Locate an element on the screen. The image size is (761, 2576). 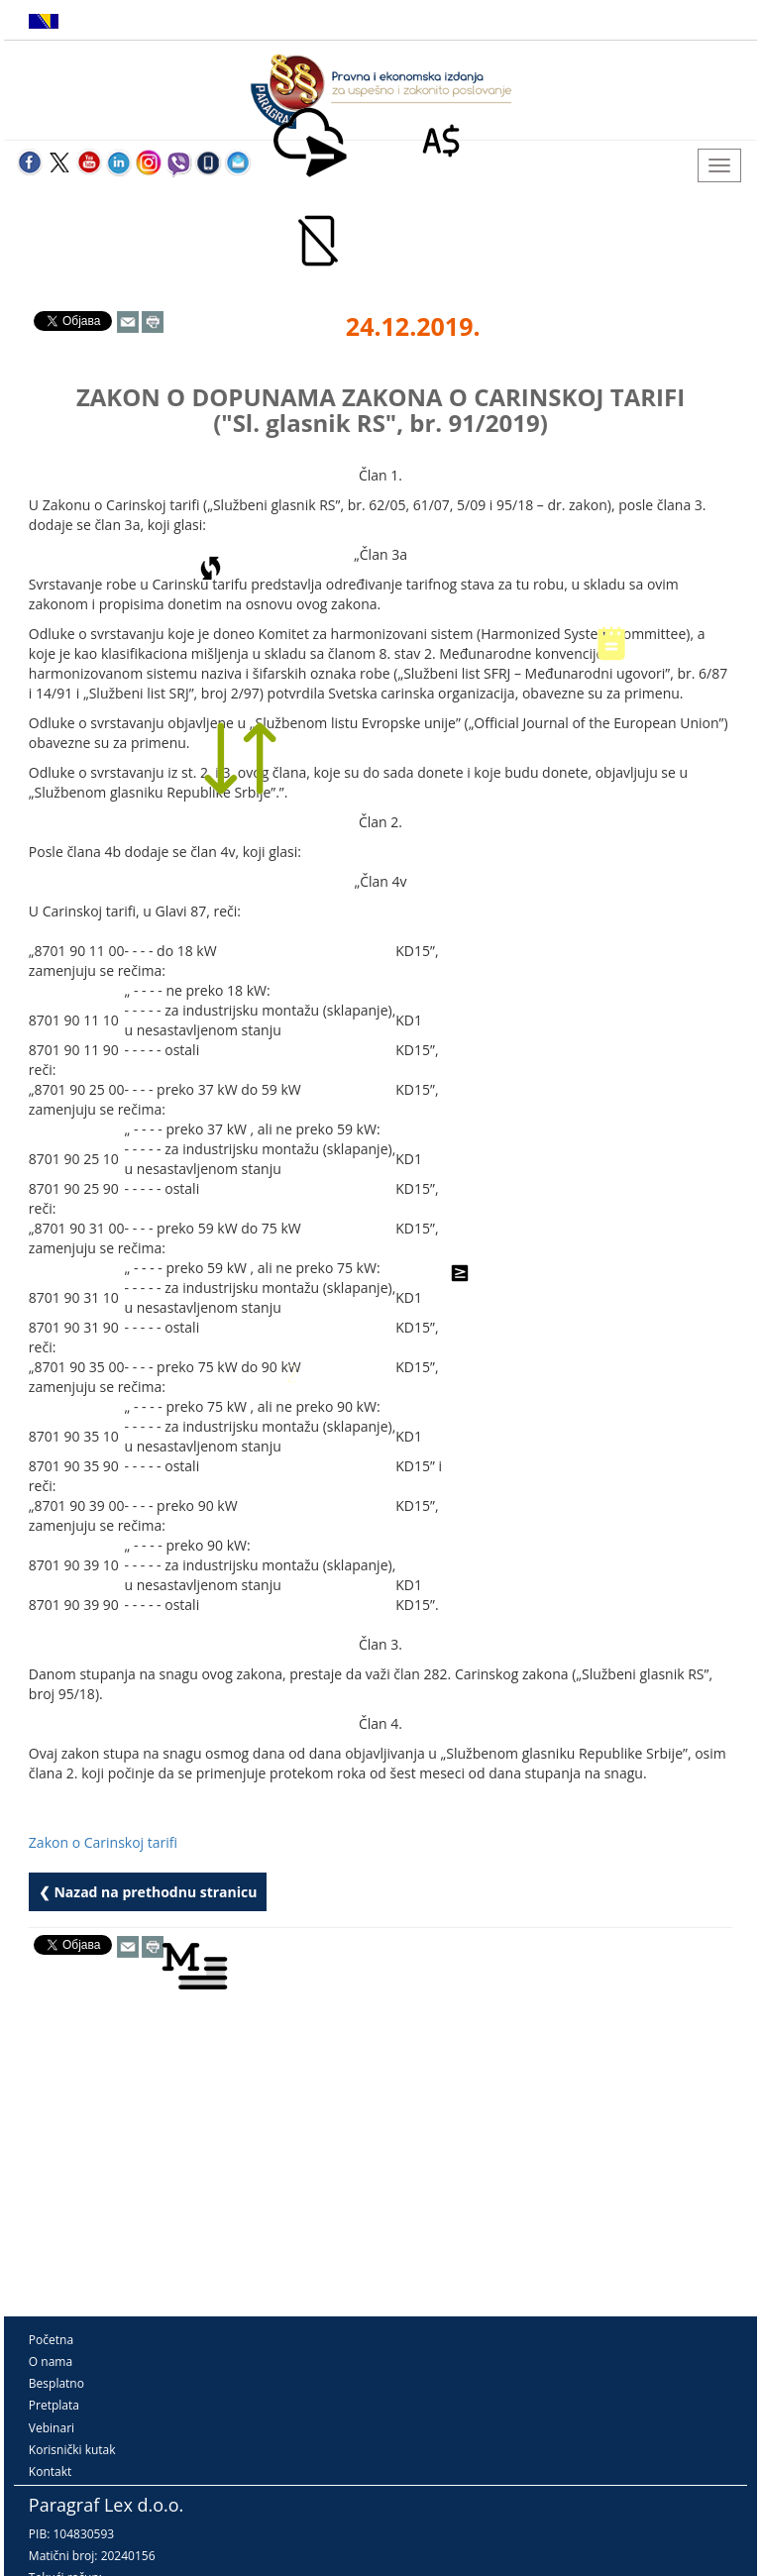
indicates australian dollar currency is located at coordinates (441, 141).